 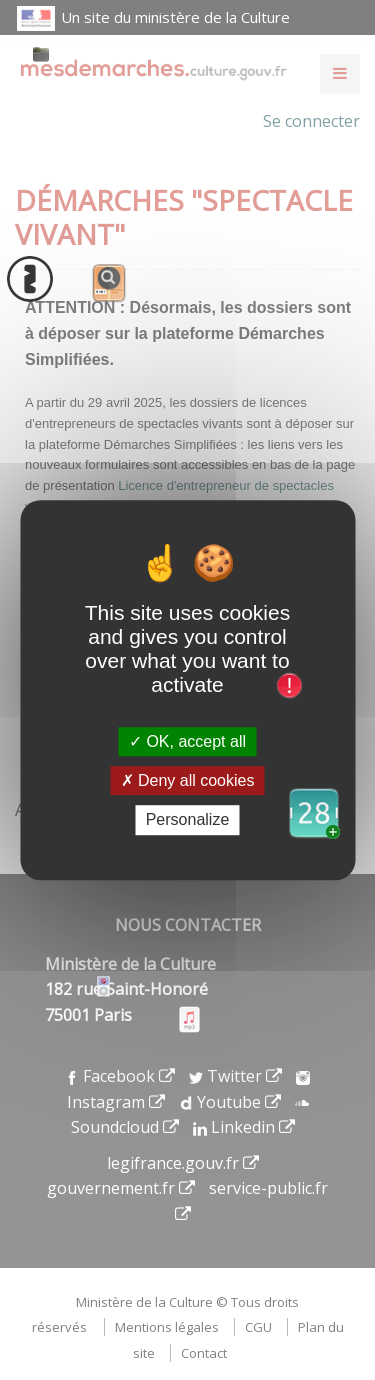 I want to click on create a new calendar appointment, so click(x=314, y=813).